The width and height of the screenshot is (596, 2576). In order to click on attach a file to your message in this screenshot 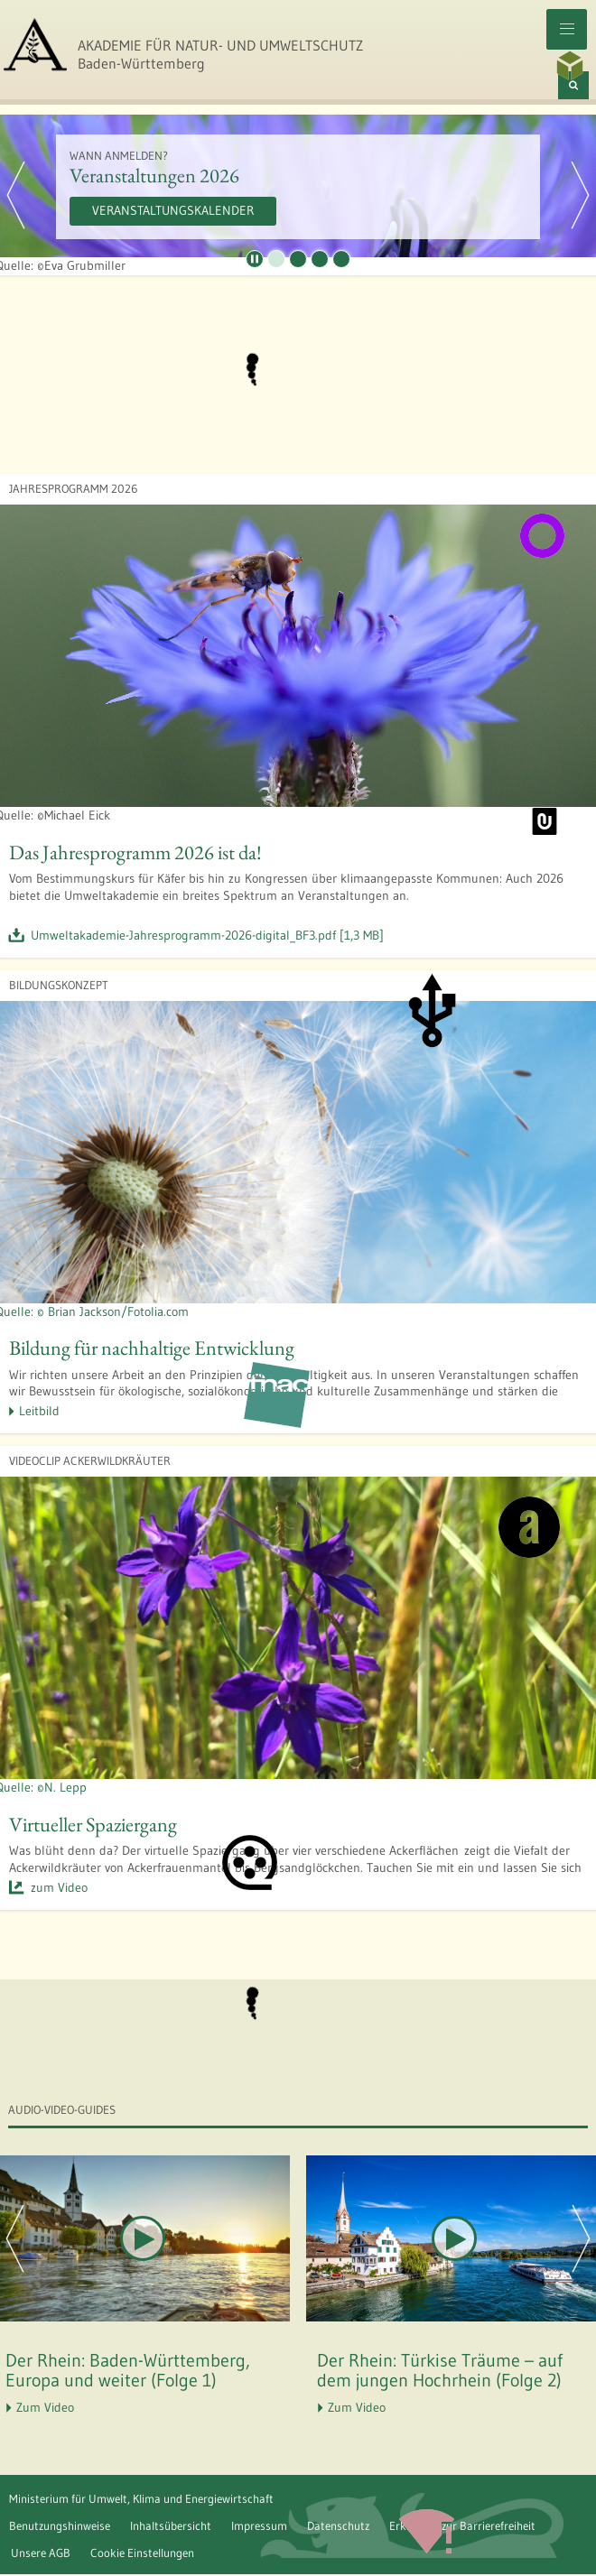, I will do `click(545, 821)`.